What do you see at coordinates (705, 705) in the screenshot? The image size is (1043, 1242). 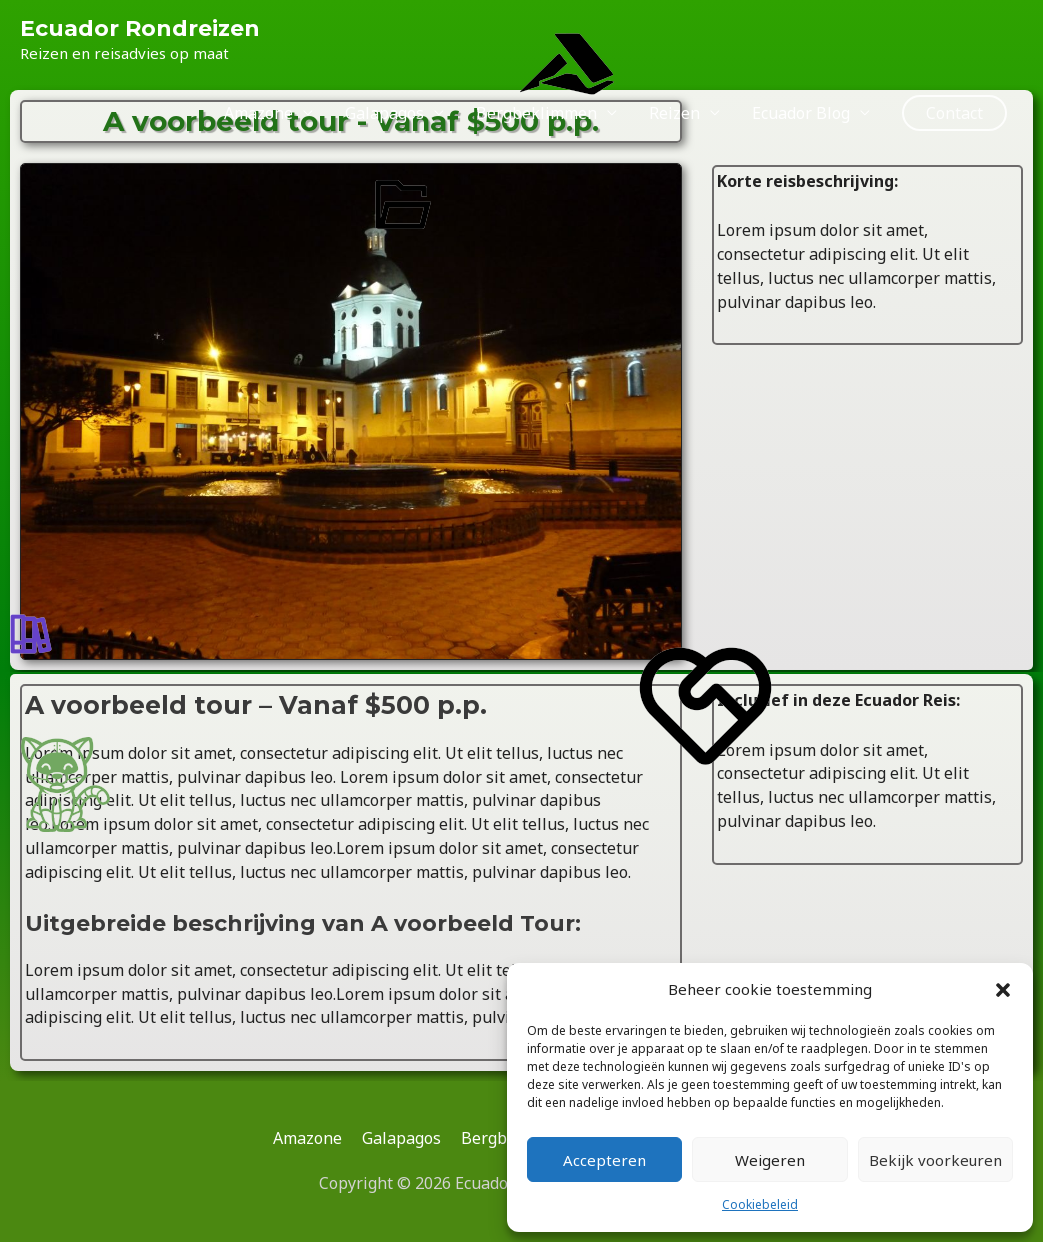 I see `access customer service or support` at bounding box center [705, 705].